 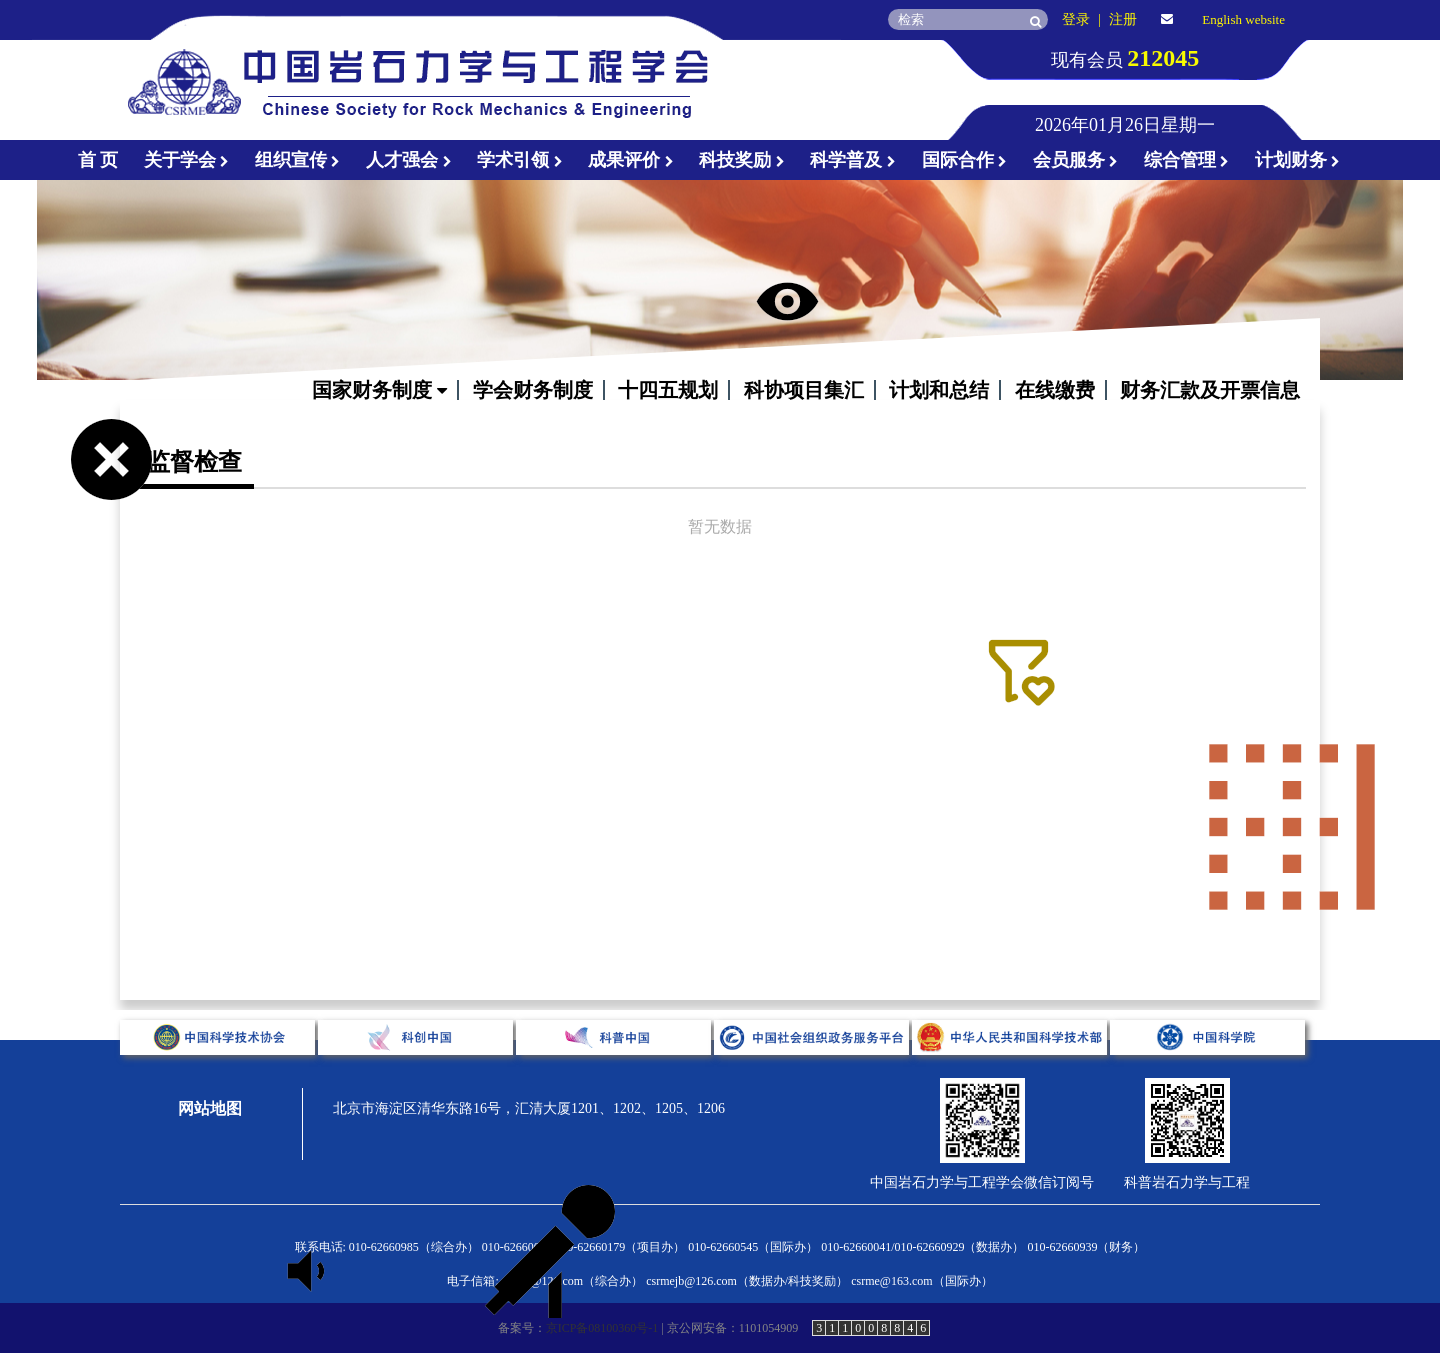 I want to click on show hidden content, so click(x=787, y=301).